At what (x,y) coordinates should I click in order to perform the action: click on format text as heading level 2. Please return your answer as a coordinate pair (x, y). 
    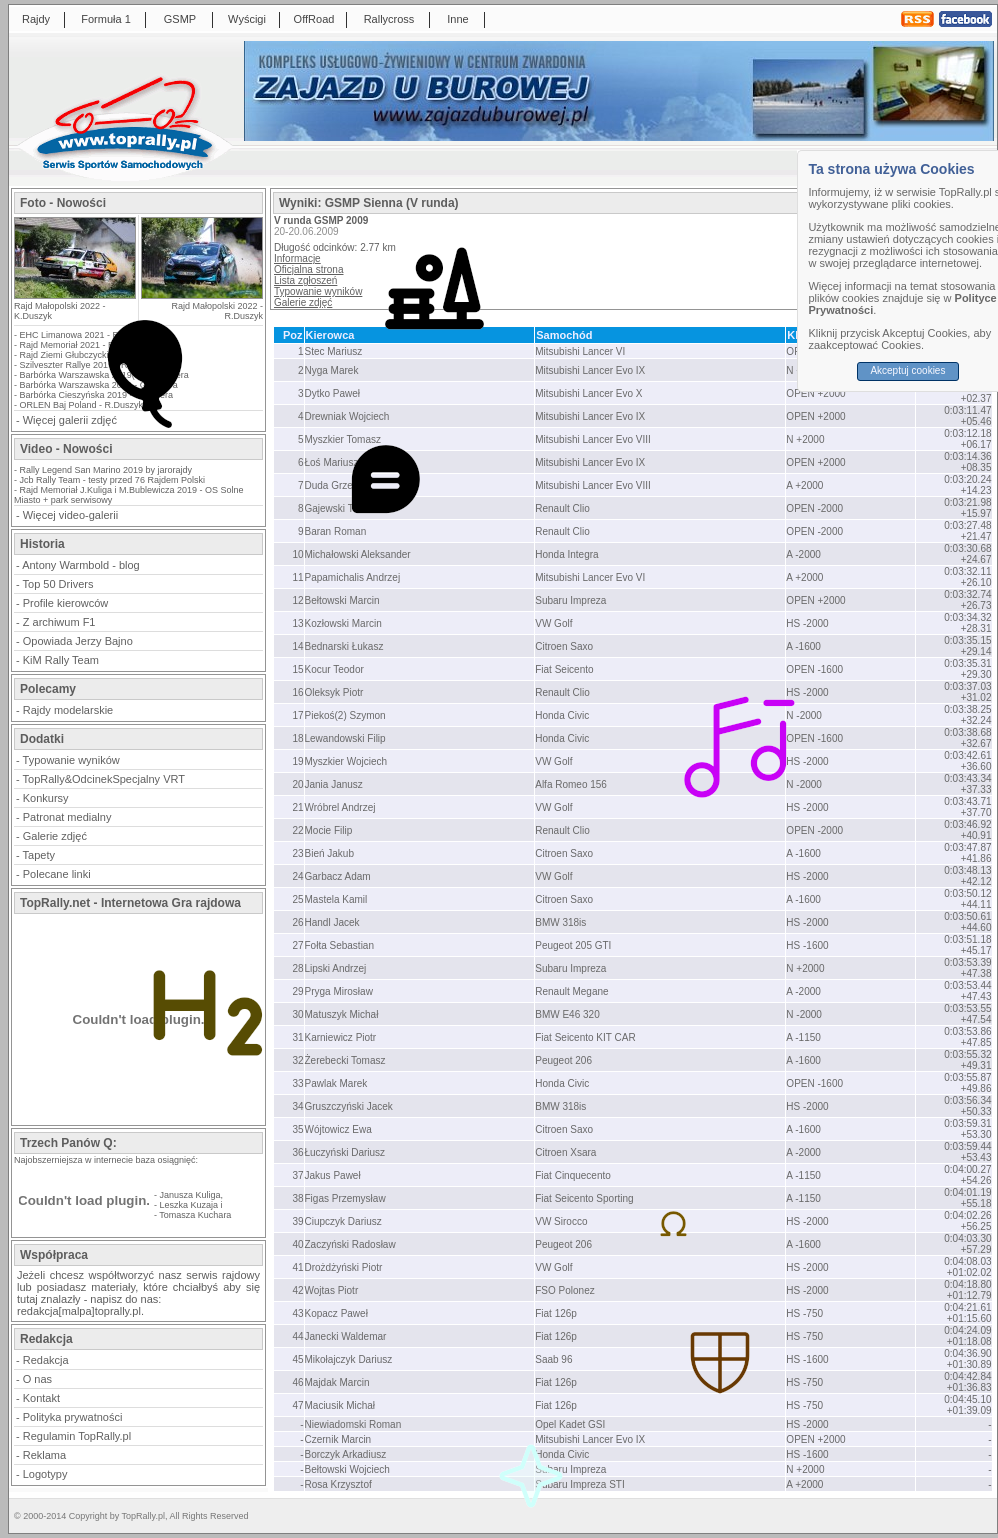
    Looking at the image, I should click on (202, 1011).